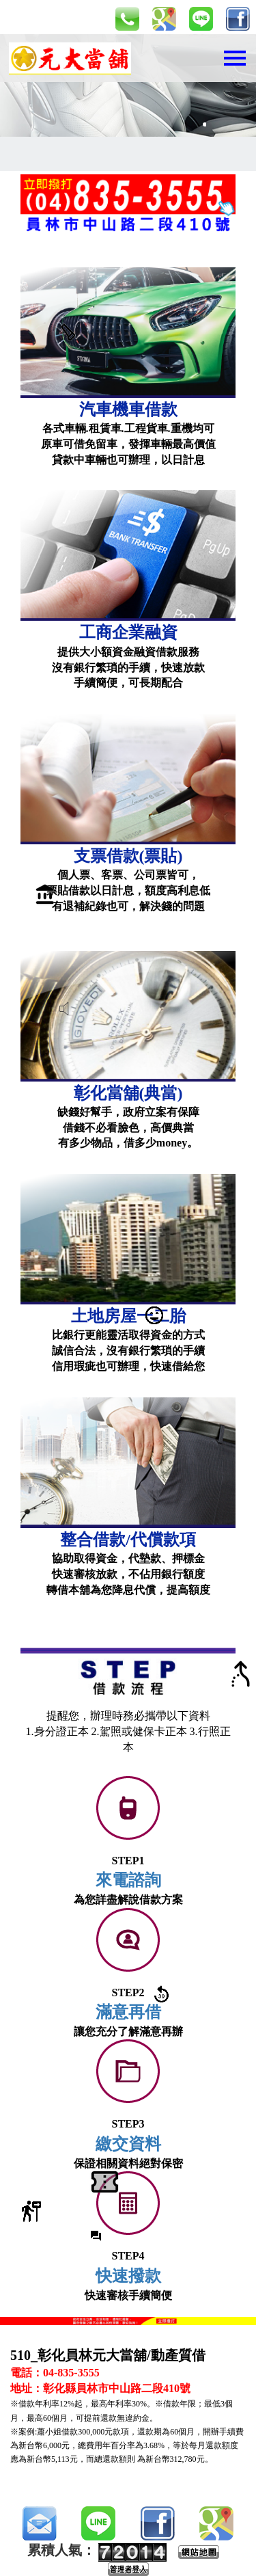  What do you see at coordinates (161, 1994) in the screenshot?
I see `rewind 30 seconds` at bounding box center [161, 1994].